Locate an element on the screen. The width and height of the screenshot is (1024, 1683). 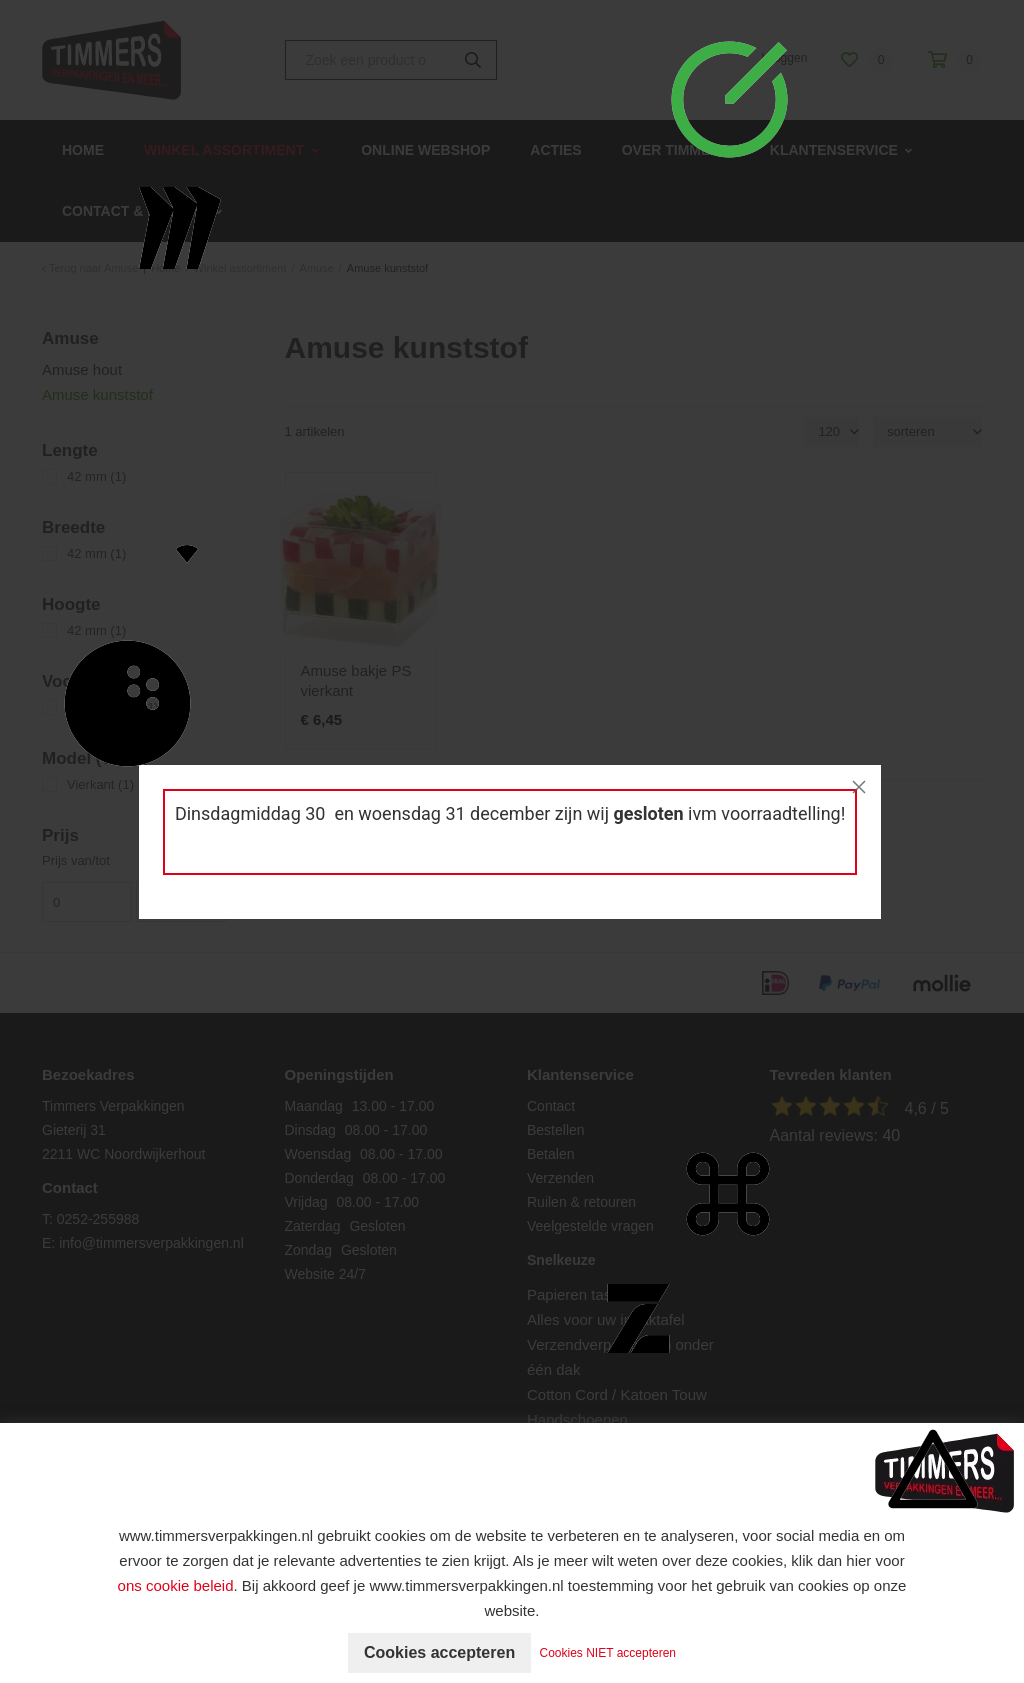
open Miro collaborative whiteboard app is located at coordinates (180, 228).